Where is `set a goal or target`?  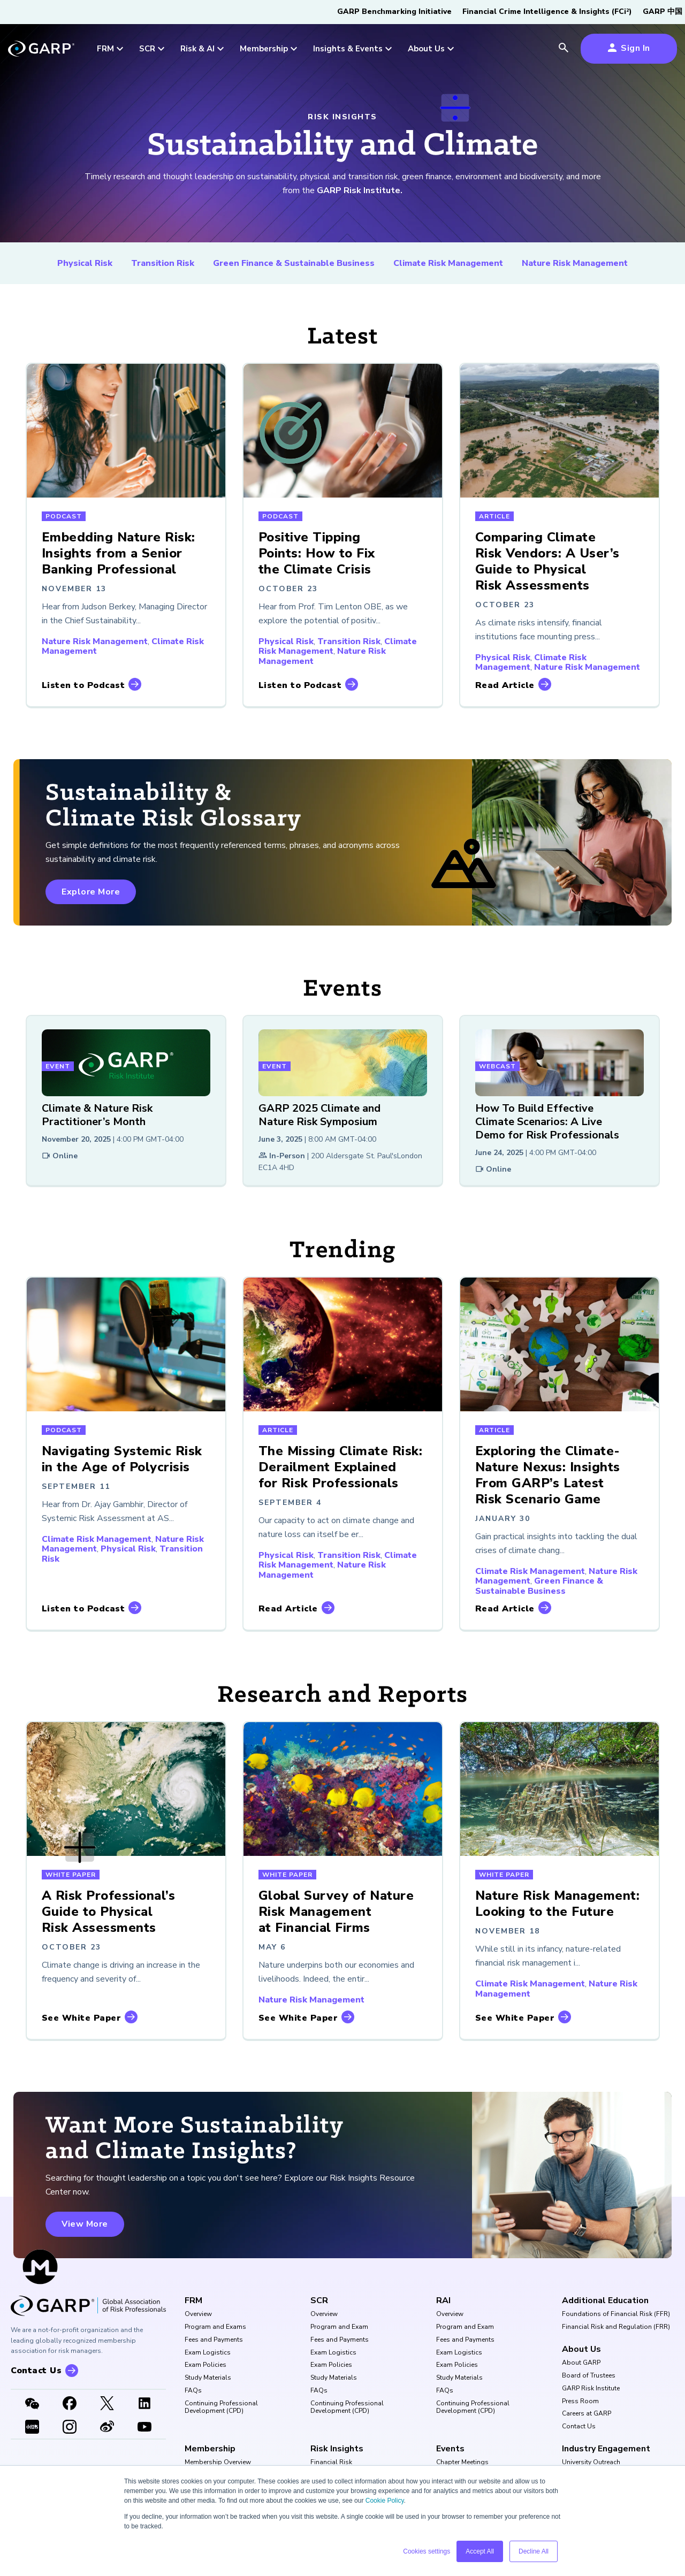
set a goal or target is located at coordinates (291, 433).